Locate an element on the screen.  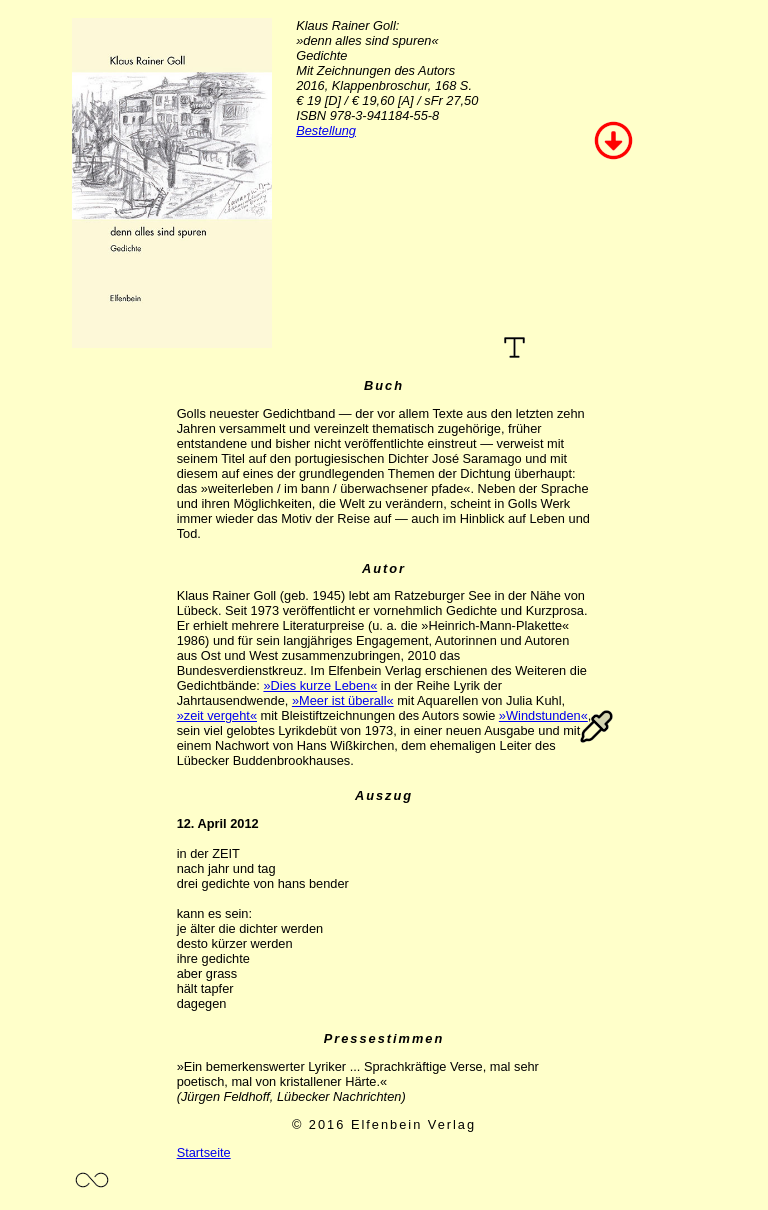
format text or access text styling options is located at coordinates (514, 347).